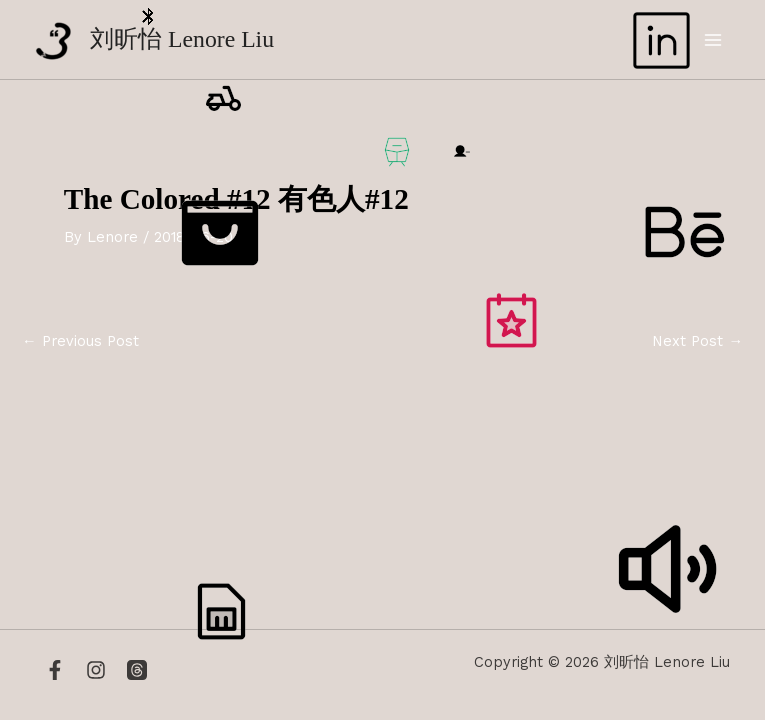 The height and width of the screenshot is (720, 765). I want to click on open LinkedIn profile or app, so click(661, 40).